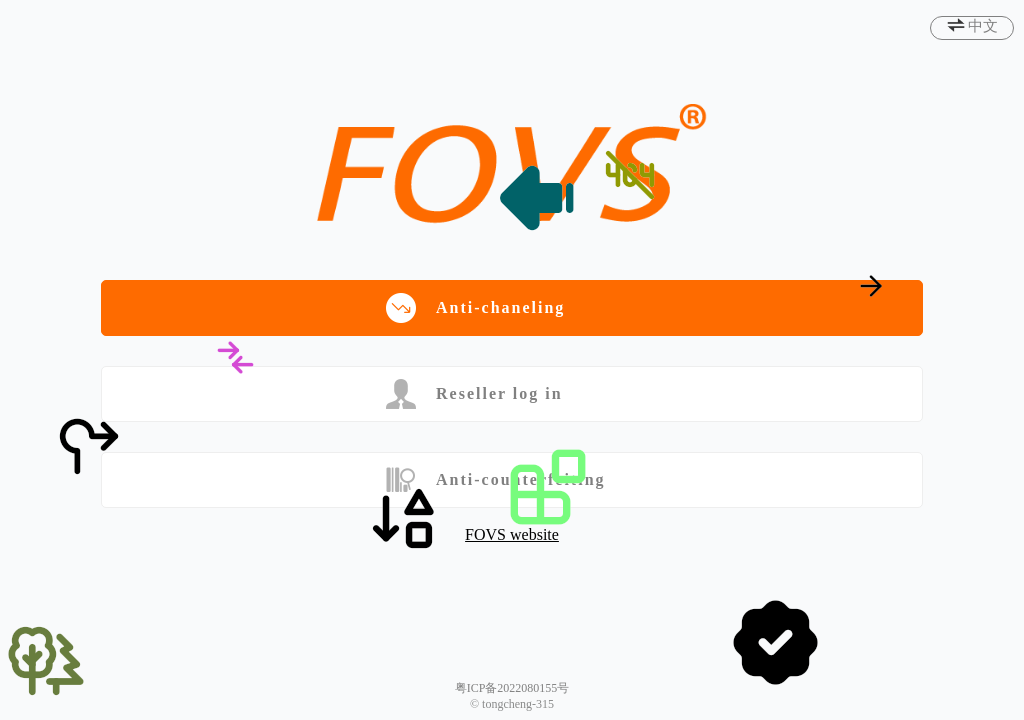  Describe the element at coordinates (89, 445) in the screenshot. I see `take the roundabout exit to the right` at that location.